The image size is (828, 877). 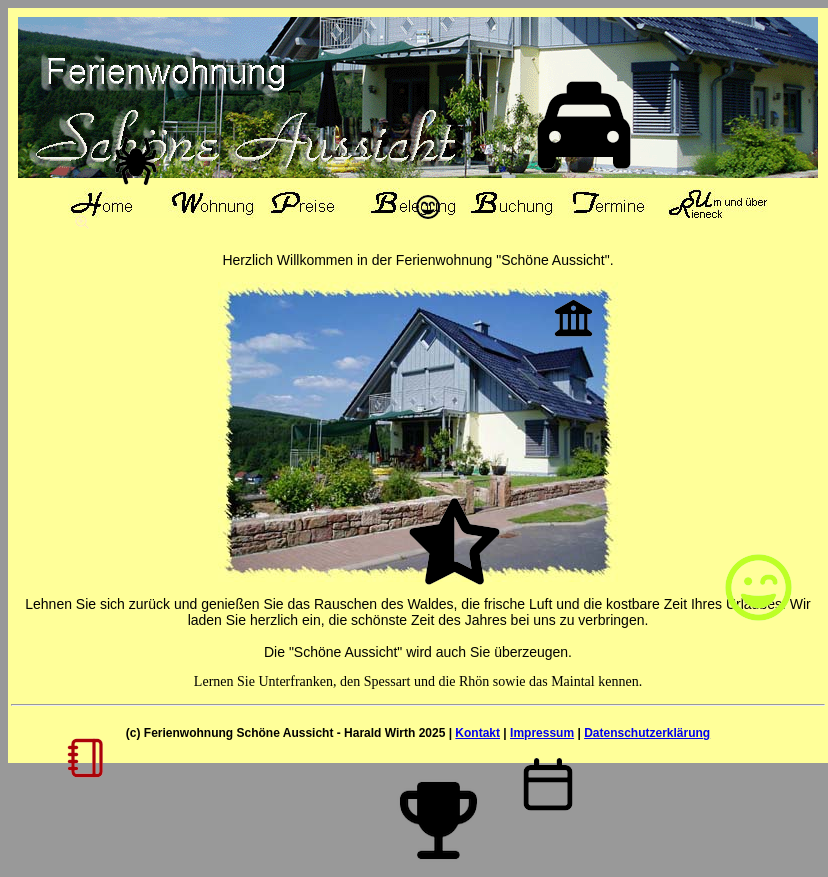 I want to click on view calendar or schedule, so click(x=548, y=786).